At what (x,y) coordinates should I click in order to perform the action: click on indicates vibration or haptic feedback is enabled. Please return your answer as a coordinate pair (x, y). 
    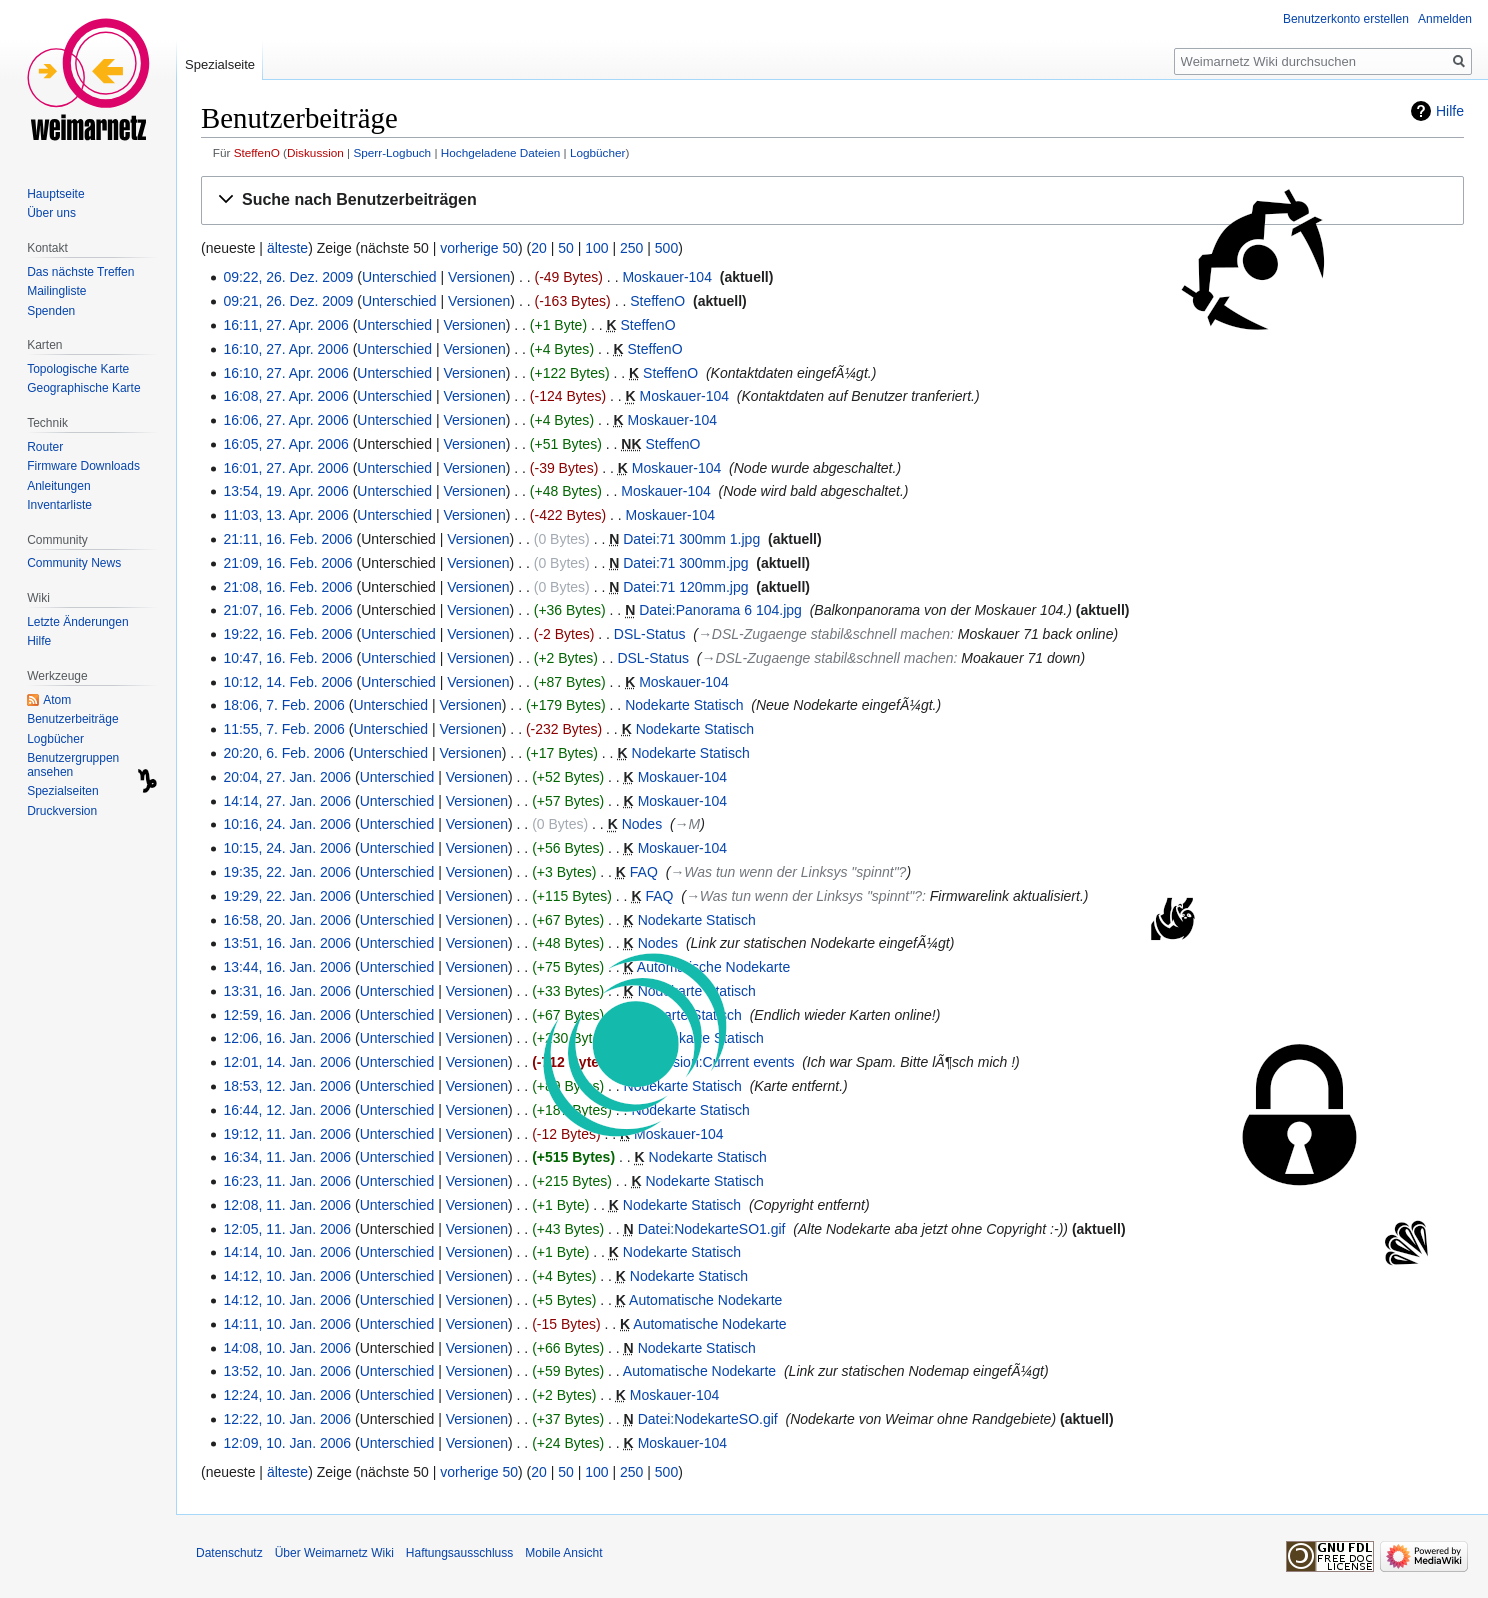
    Looking at the image, I should click on (636, 1043).